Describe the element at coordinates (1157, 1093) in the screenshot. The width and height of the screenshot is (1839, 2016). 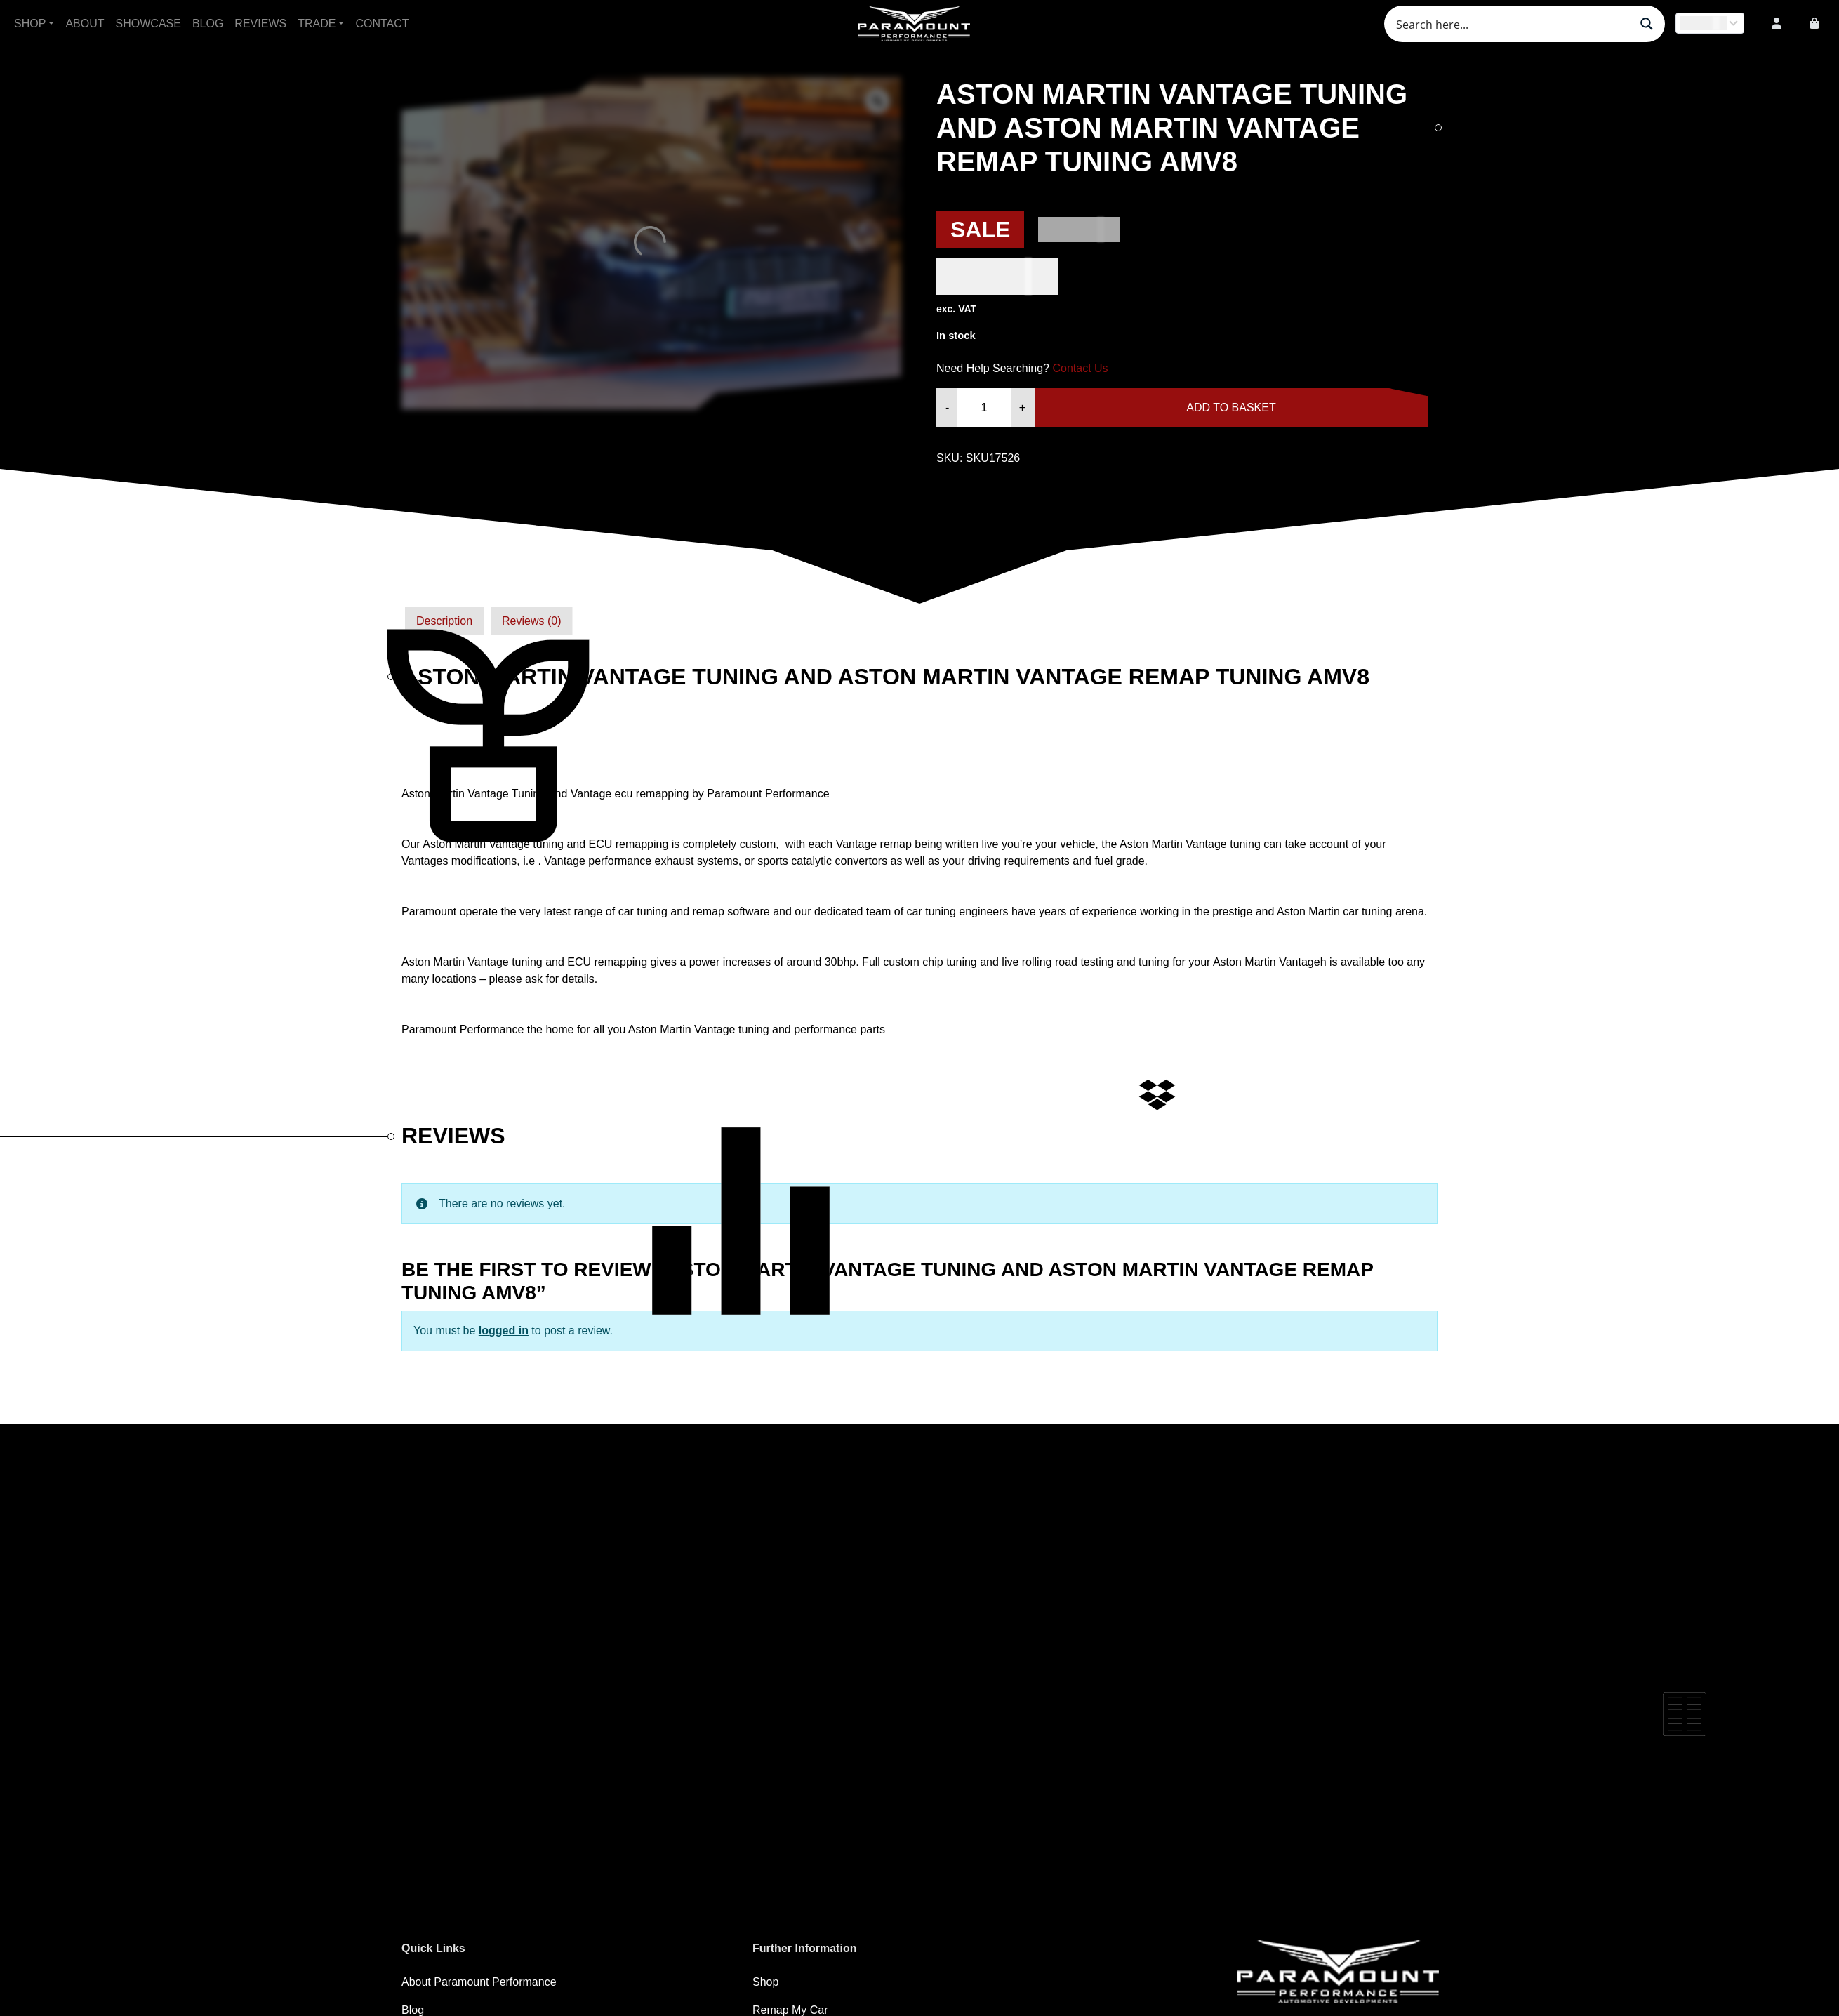
I see `open Dropbox cloud storage` at that location.